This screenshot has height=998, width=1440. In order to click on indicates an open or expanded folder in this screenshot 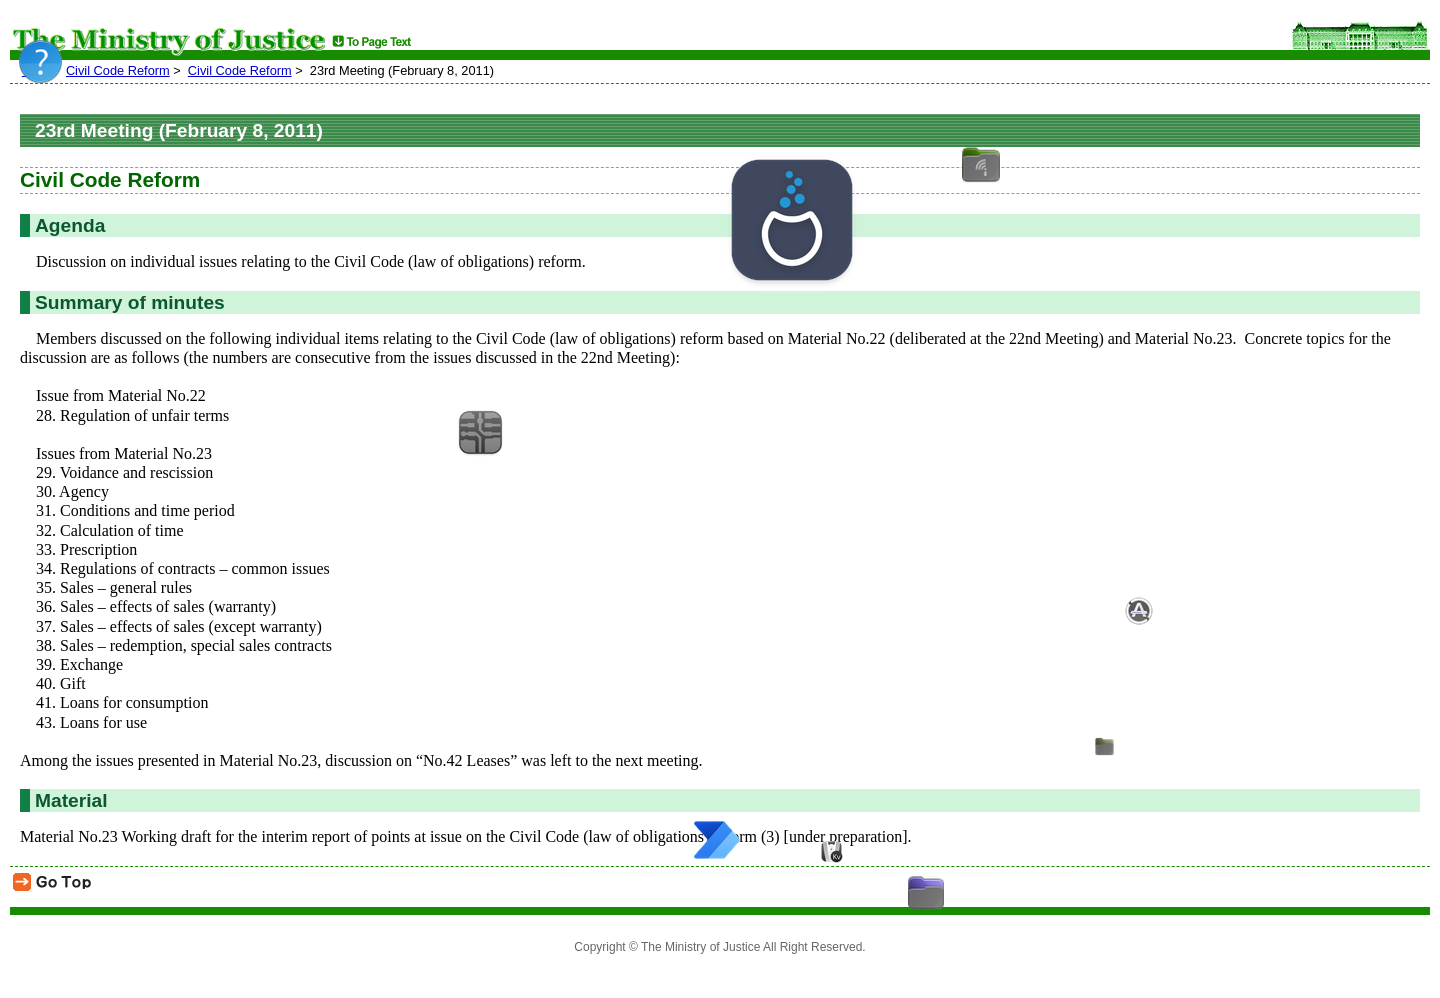, I will do `click(926, 892)`.